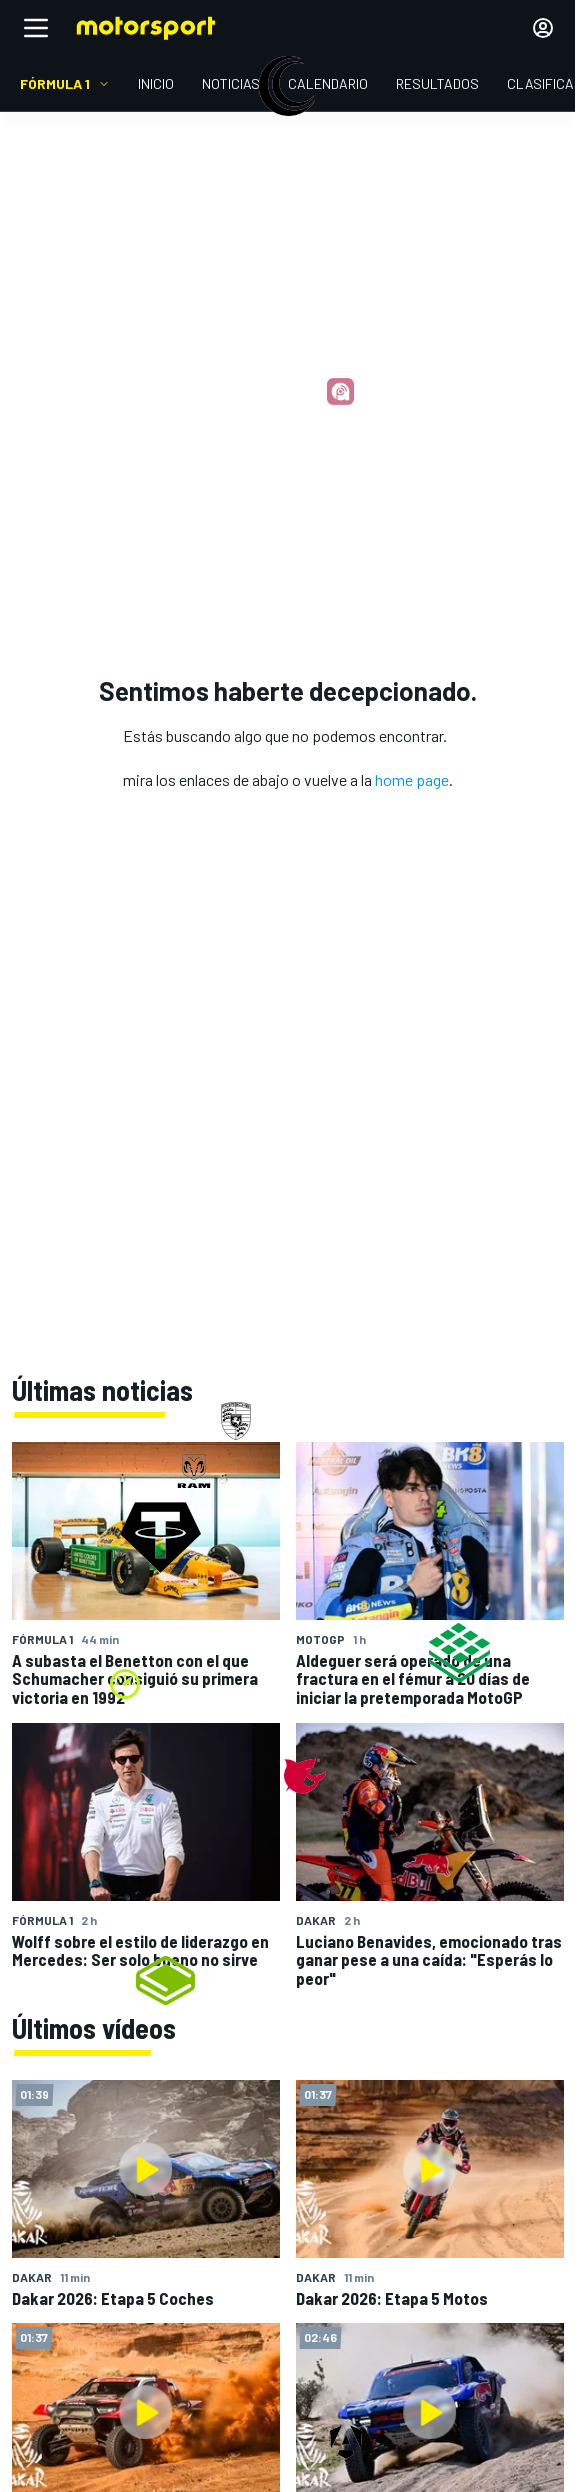 The width and height of the screenshot is (575, 2492). Describe the element at coordinates (459, 1652) in the screenshot. I see `open torizon platform dashboard` at that location.